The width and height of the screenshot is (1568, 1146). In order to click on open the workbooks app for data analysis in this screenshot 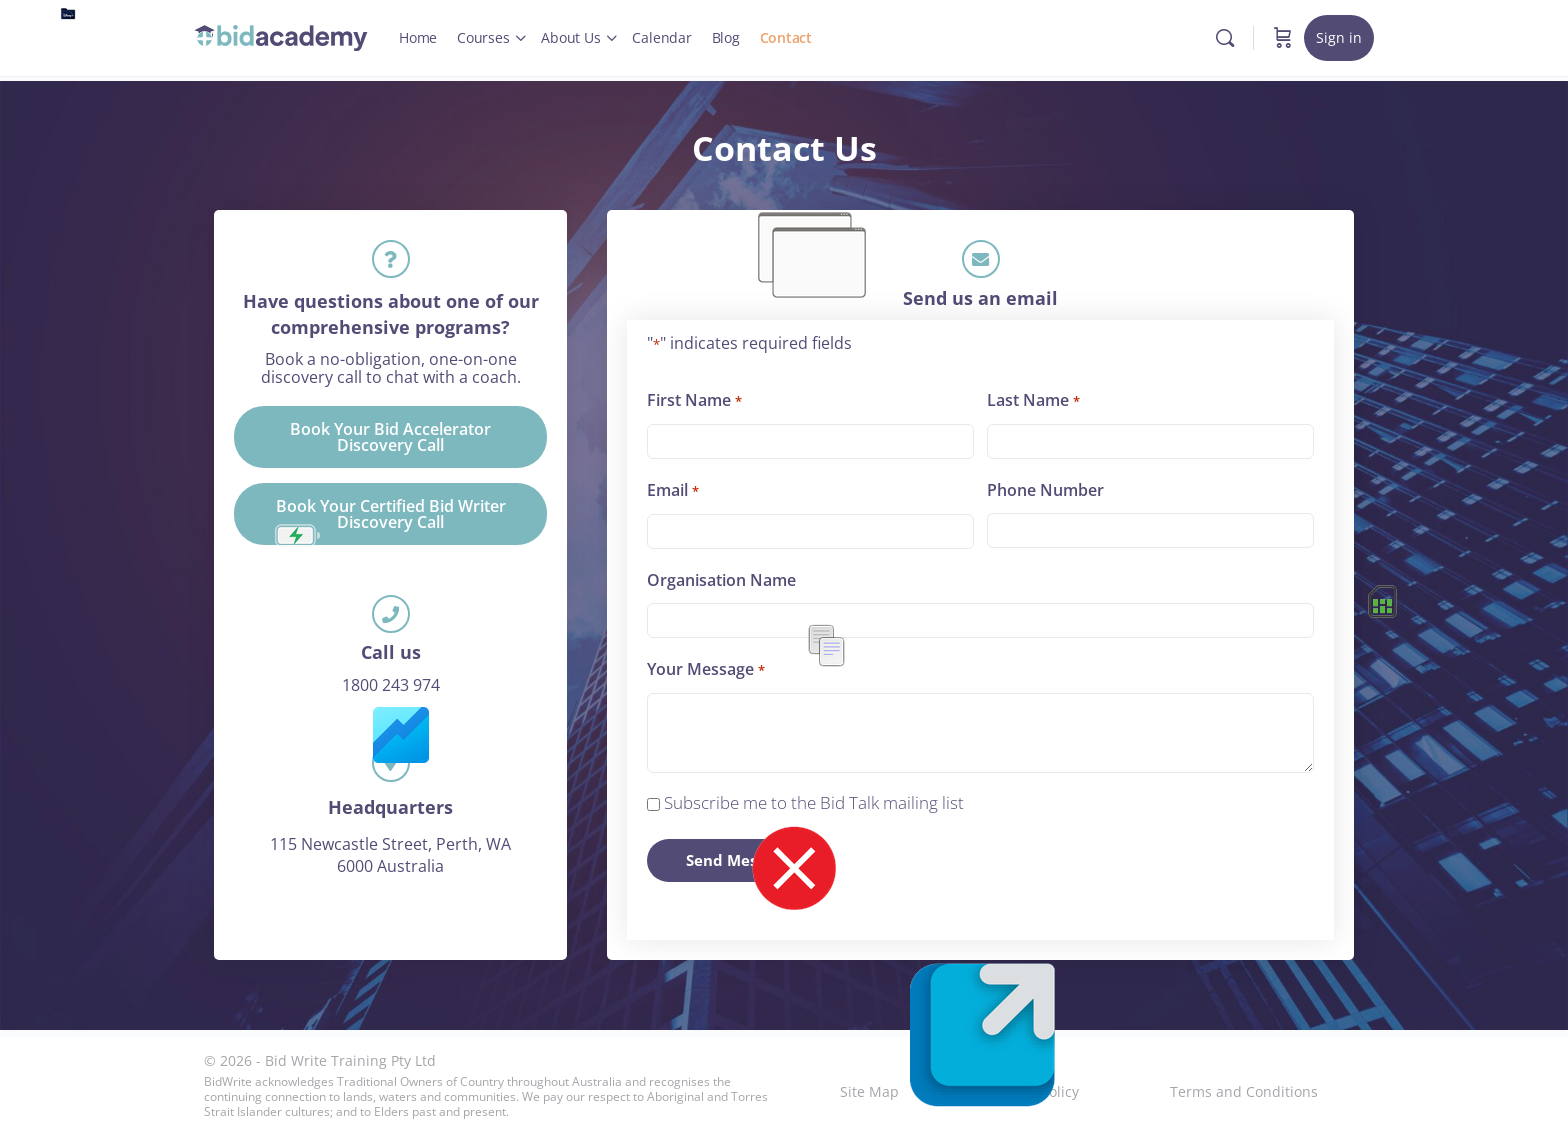, I will do `click(401, 735)`.